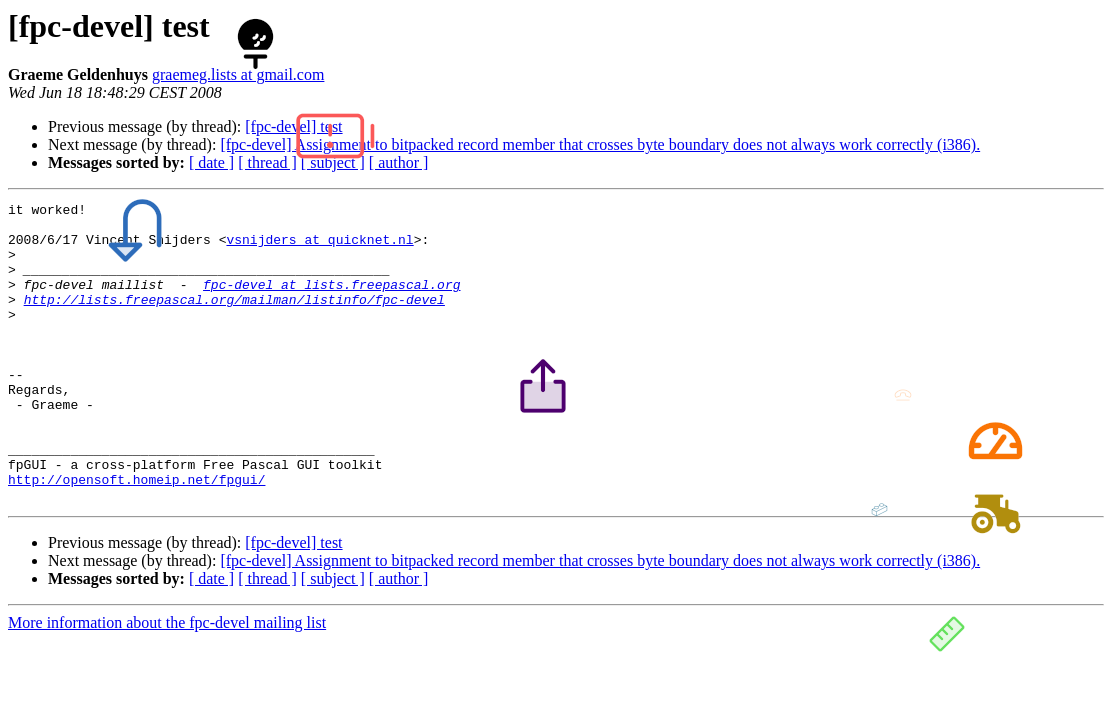 The height and width of the screenshot is (720, 1112). What do you see at coordinates (334, 136) in the screenshot?
I see `indicates low battery warning` at bounding box center [334, 136].